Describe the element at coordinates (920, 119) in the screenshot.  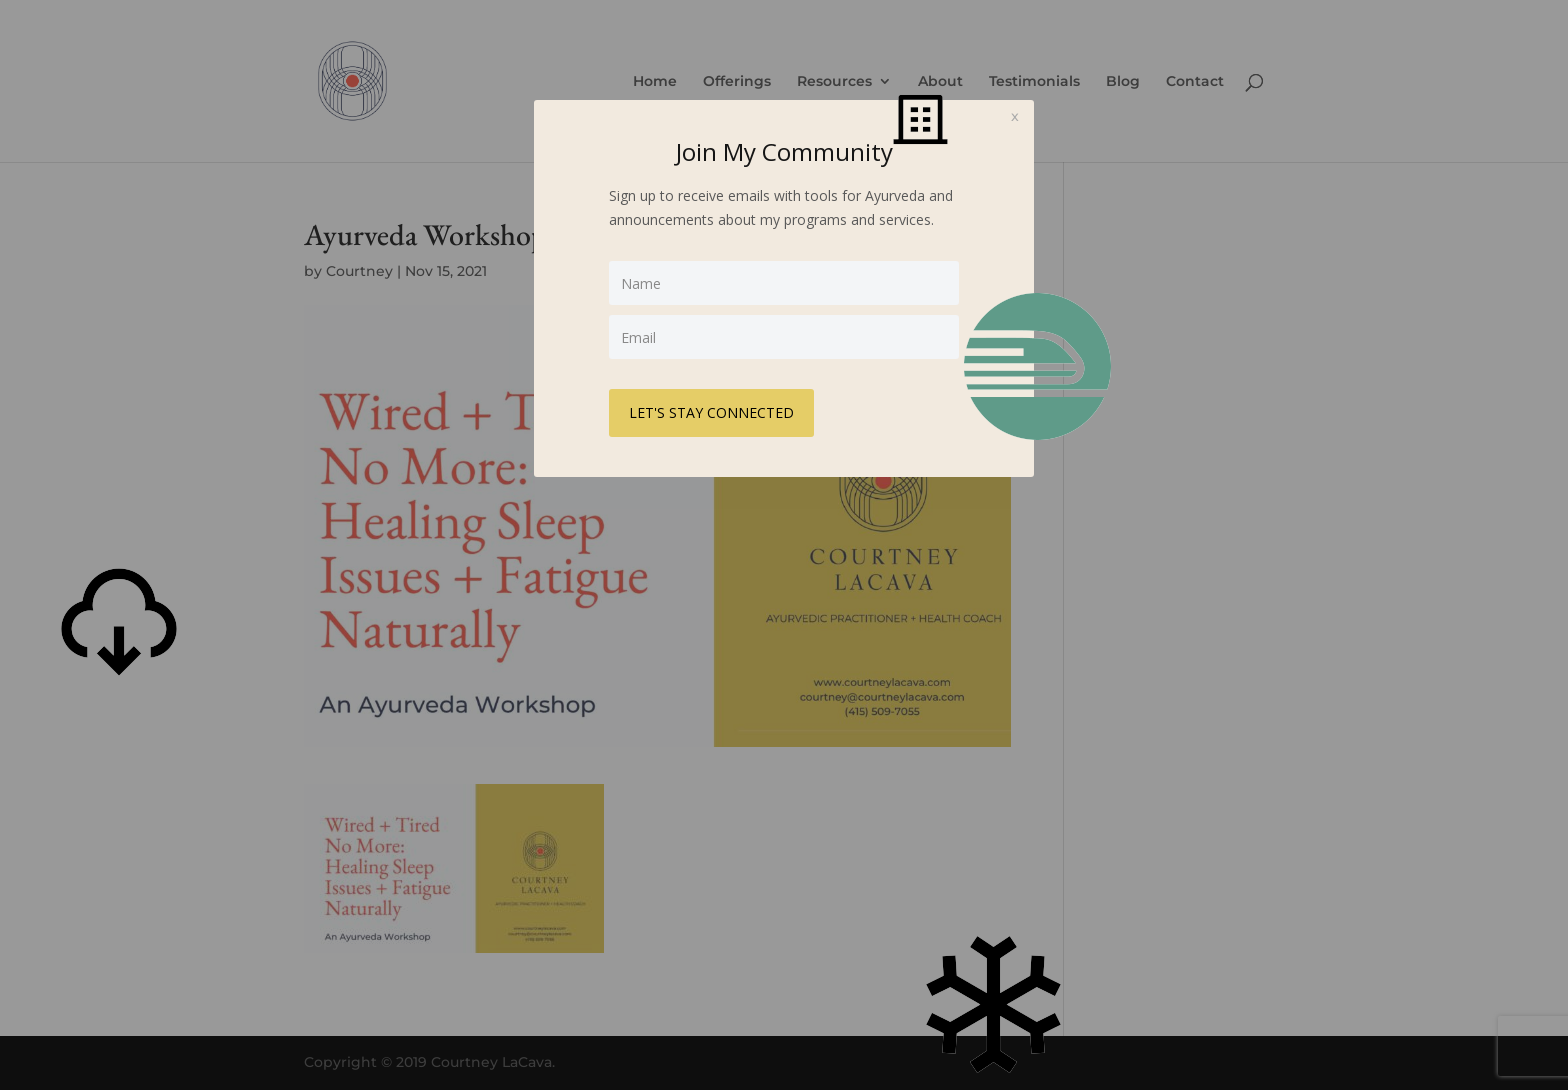
I see `view building or office location` at that location.